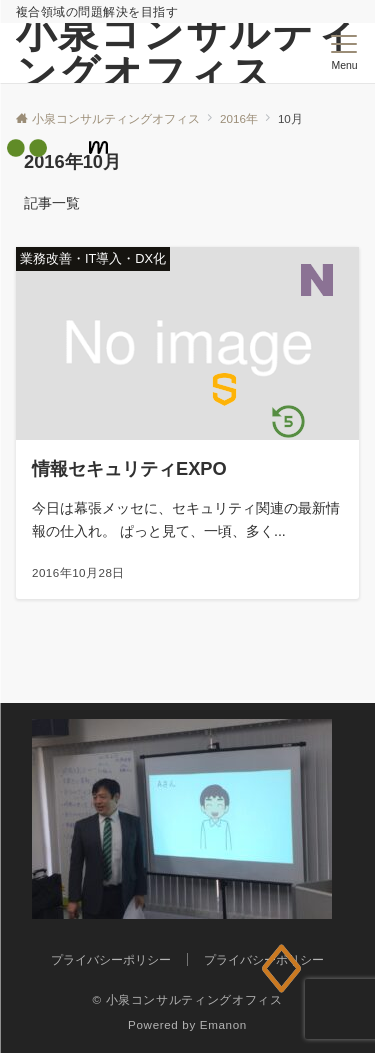  I want to click on open the Mezmo app, so click(98, 147).